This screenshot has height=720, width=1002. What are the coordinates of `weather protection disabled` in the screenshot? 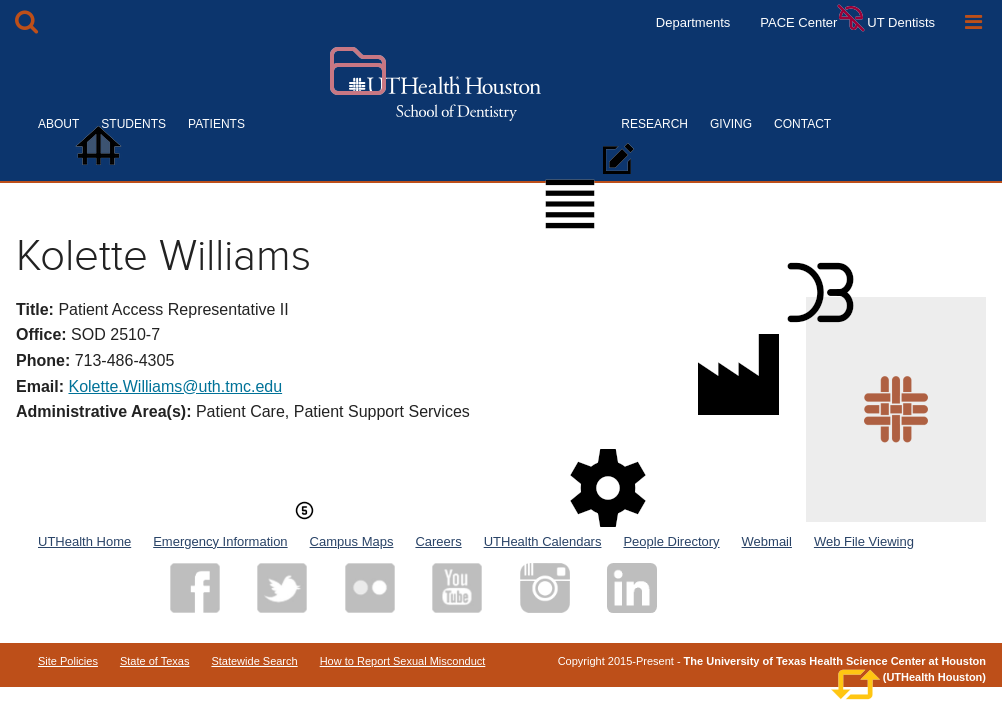 It's located at (851, 18).